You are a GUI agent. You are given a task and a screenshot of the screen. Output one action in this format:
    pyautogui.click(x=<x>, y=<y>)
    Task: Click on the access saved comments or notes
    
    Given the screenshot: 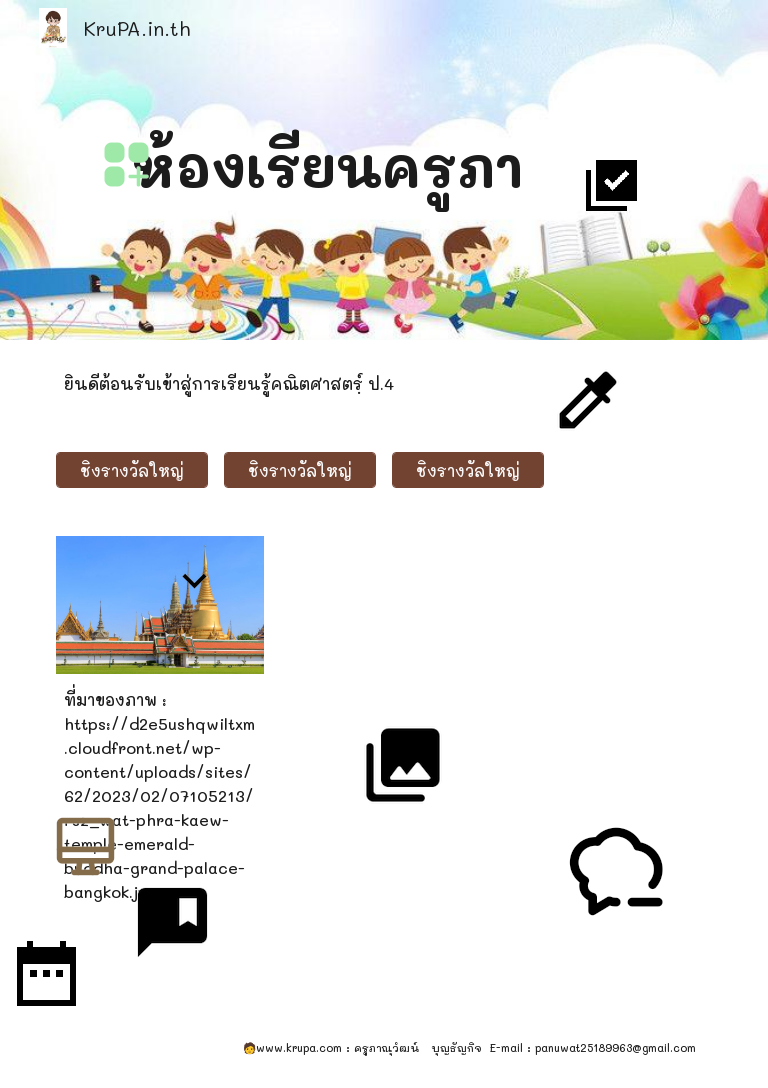 What is the action you would take?
    pyautogui.click(x=172, y=922)
    